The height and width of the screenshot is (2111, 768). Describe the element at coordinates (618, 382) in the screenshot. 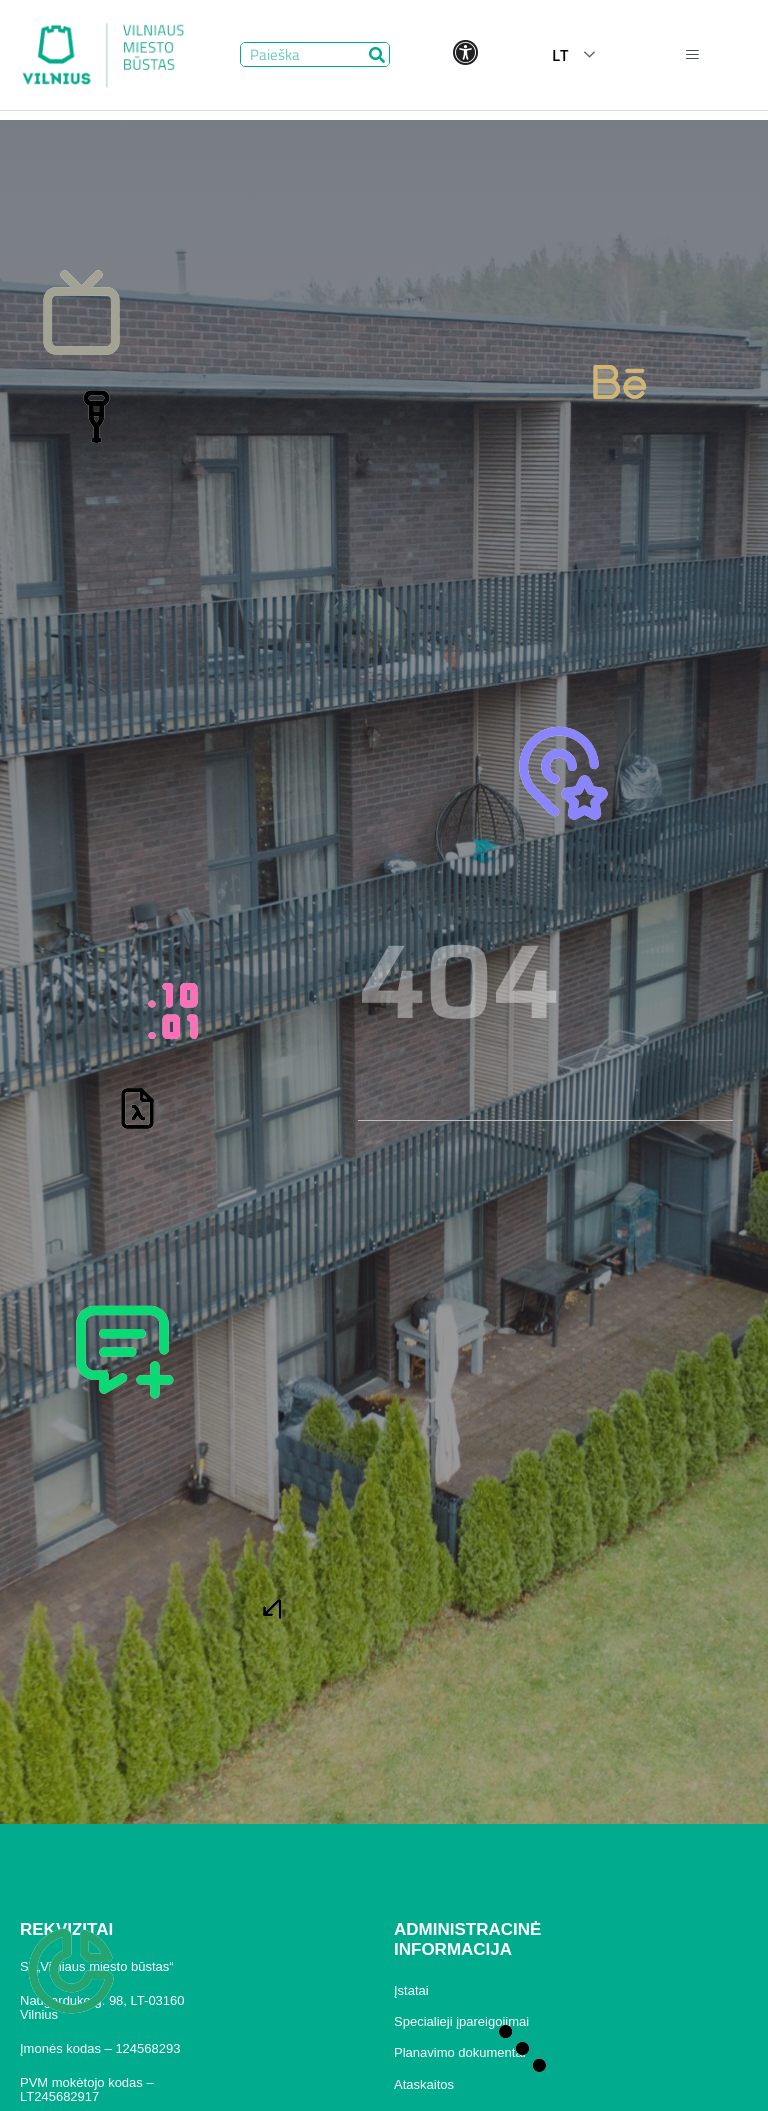

I see `link to behance portfolio` at that location.